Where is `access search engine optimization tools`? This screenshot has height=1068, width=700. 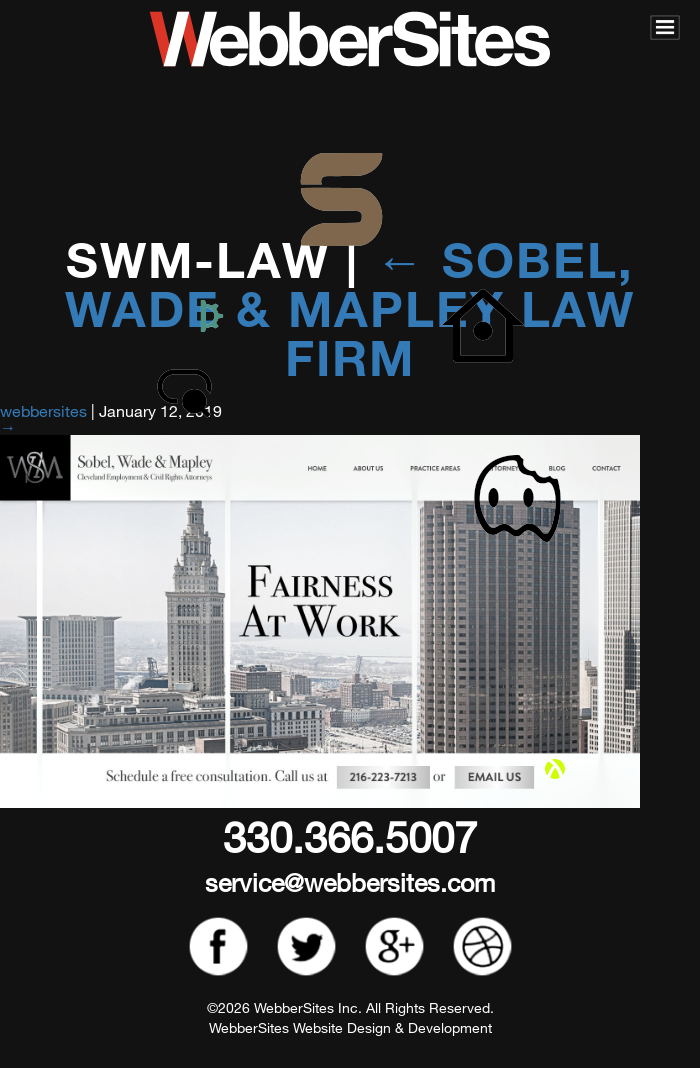
access search engine optimization tools is located at coordinates (184, 391).